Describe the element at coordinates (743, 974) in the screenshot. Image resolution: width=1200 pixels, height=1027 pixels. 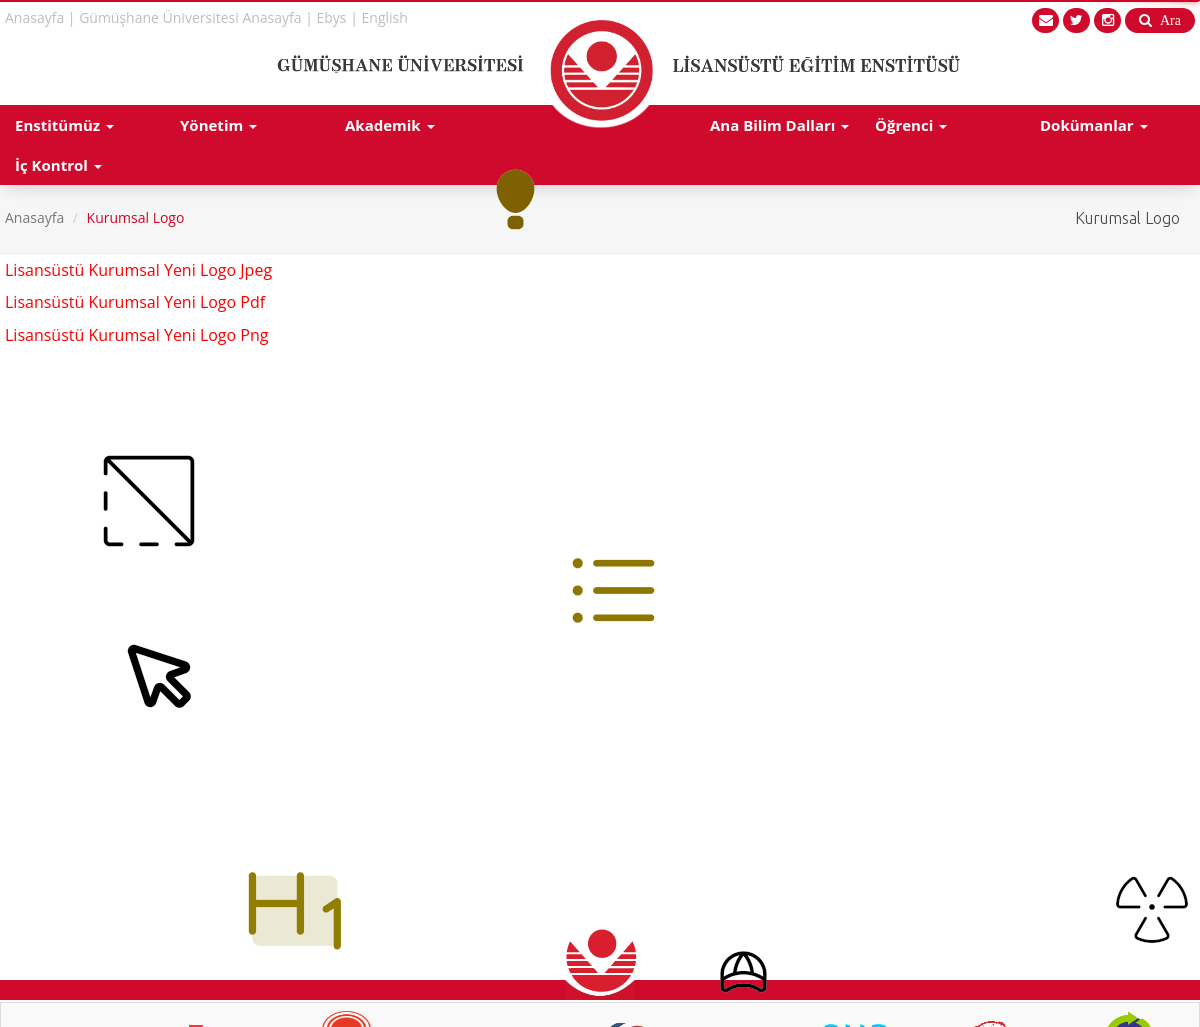
I see `browse hats or headwear category` at that location.